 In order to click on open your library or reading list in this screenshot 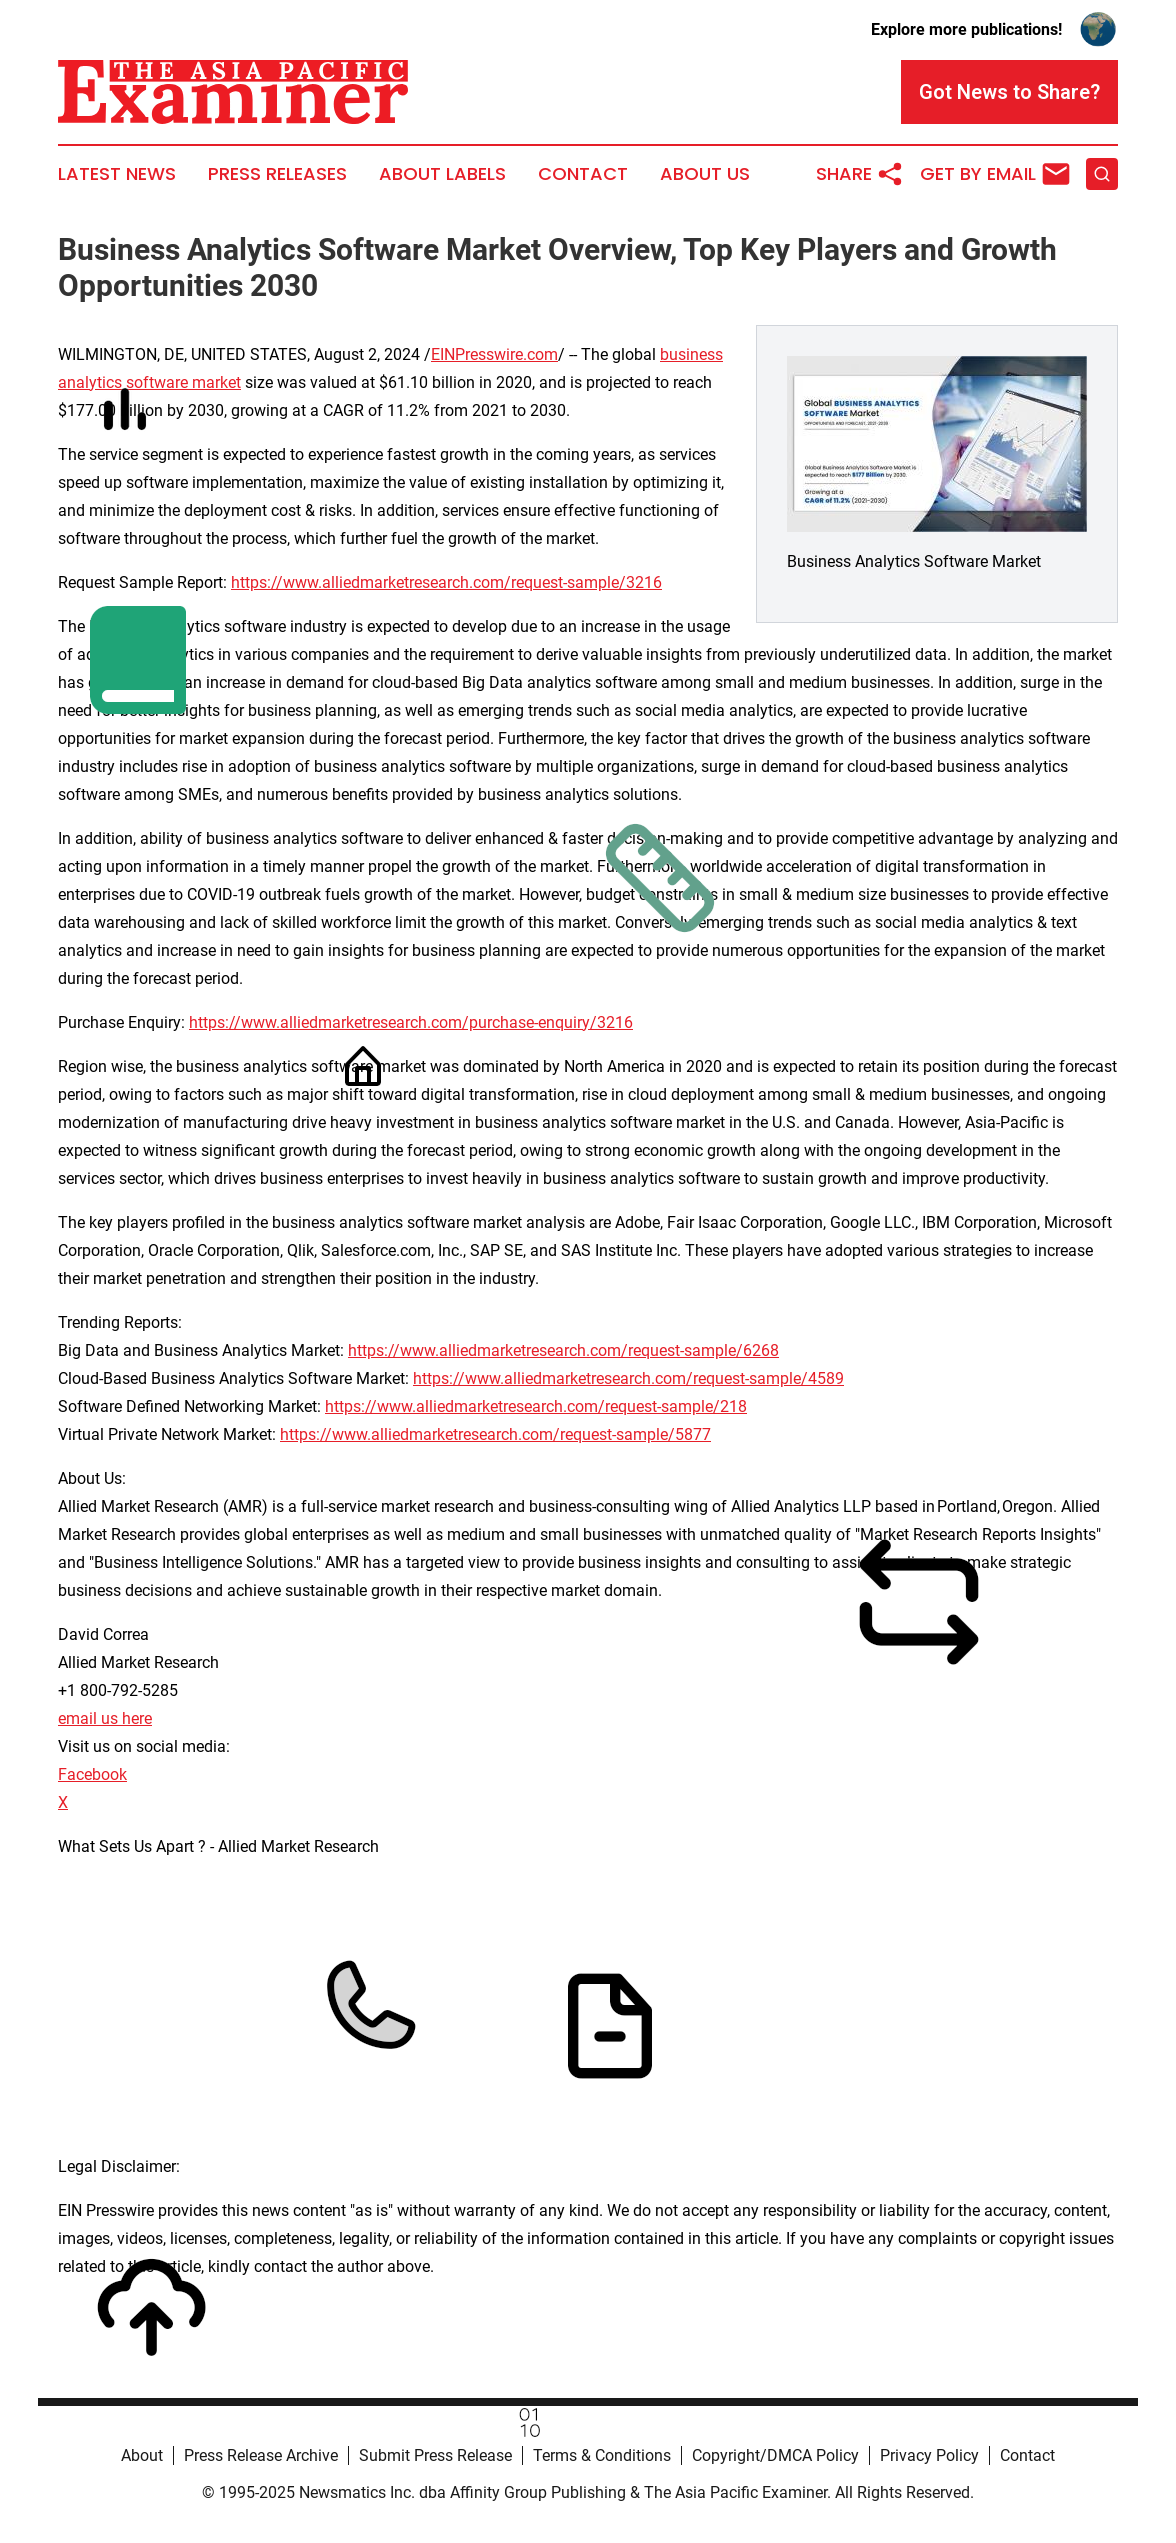, I will do `click(138, 660)`.